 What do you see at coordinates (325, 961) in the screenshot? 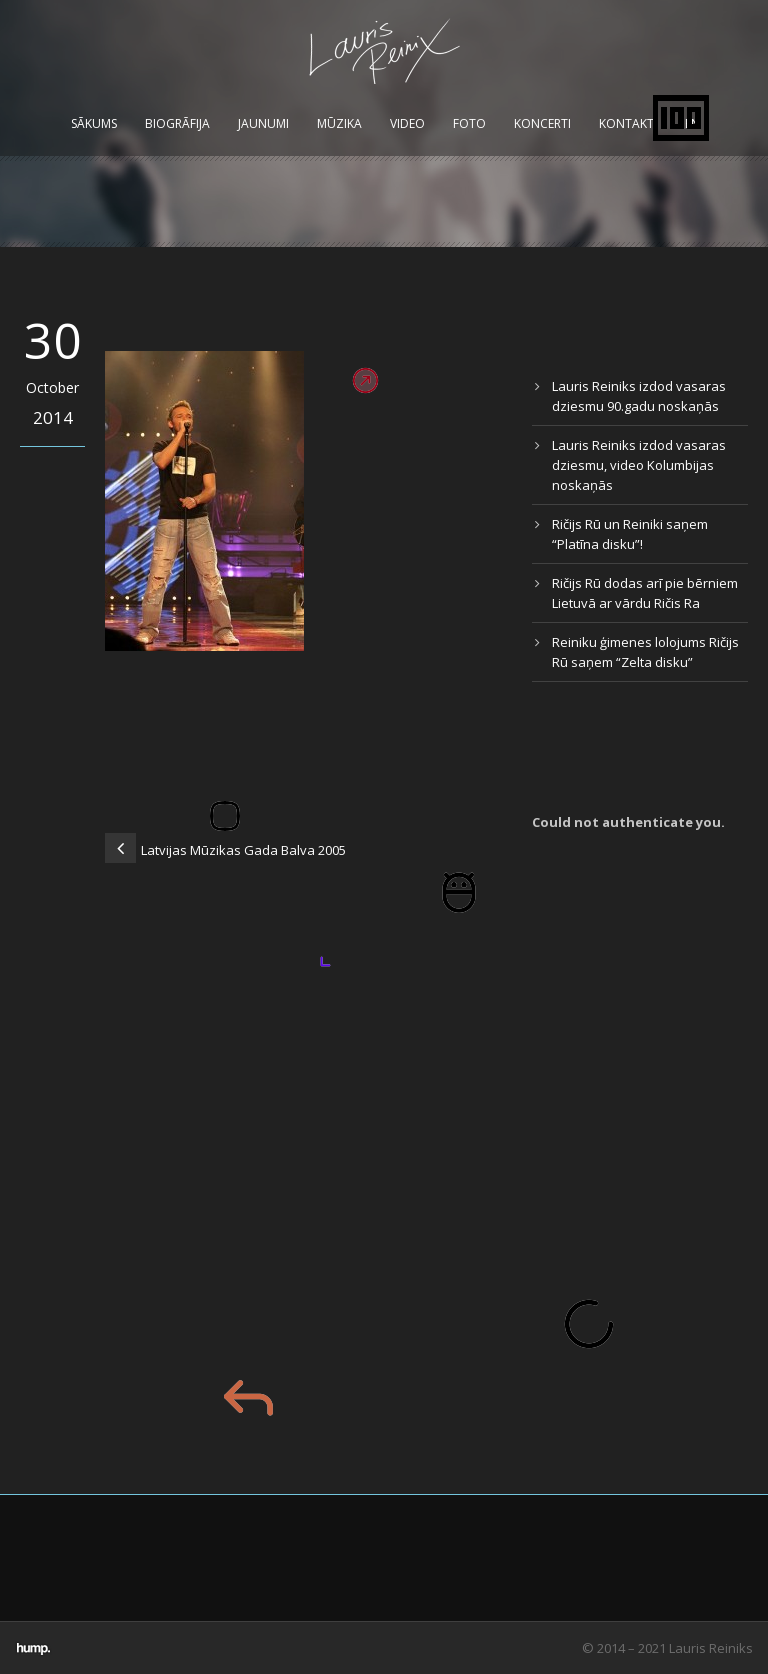
I see `navigate to the bottom-left corner` at bounding box center [325, 961].